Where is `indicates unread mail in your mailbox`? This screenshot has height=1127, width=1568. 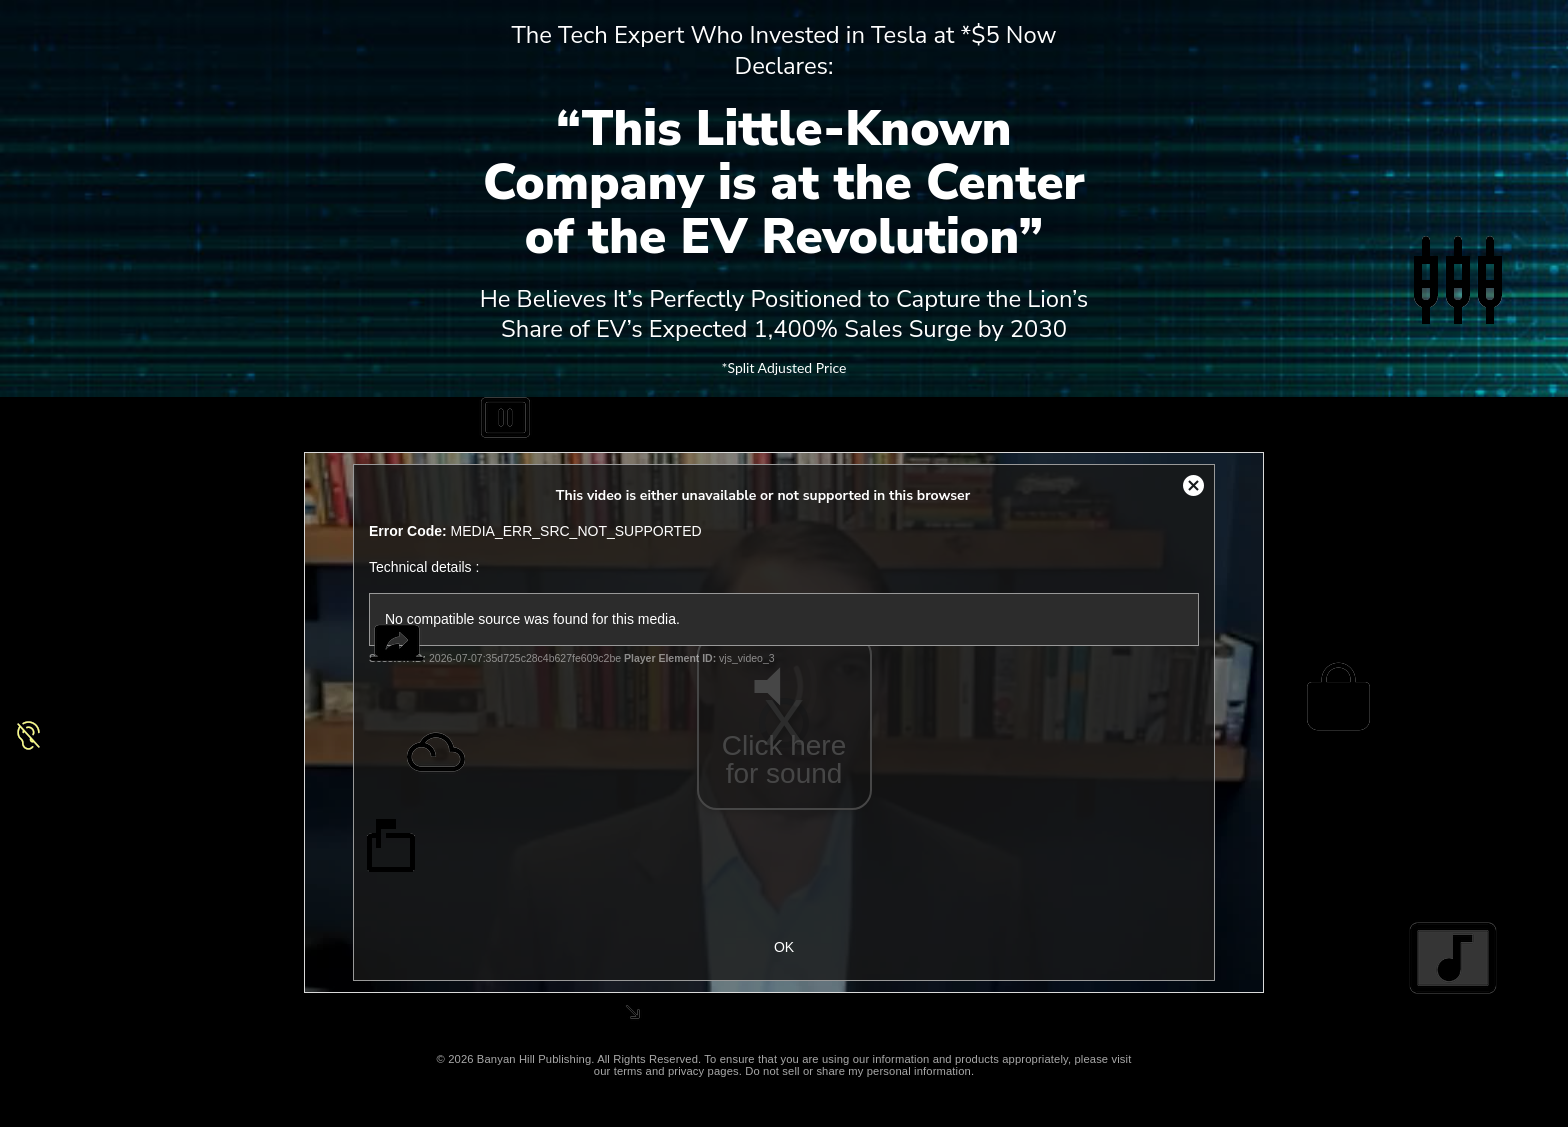 indicates unread mail in your mailbox is located at coordinates (391, 848).